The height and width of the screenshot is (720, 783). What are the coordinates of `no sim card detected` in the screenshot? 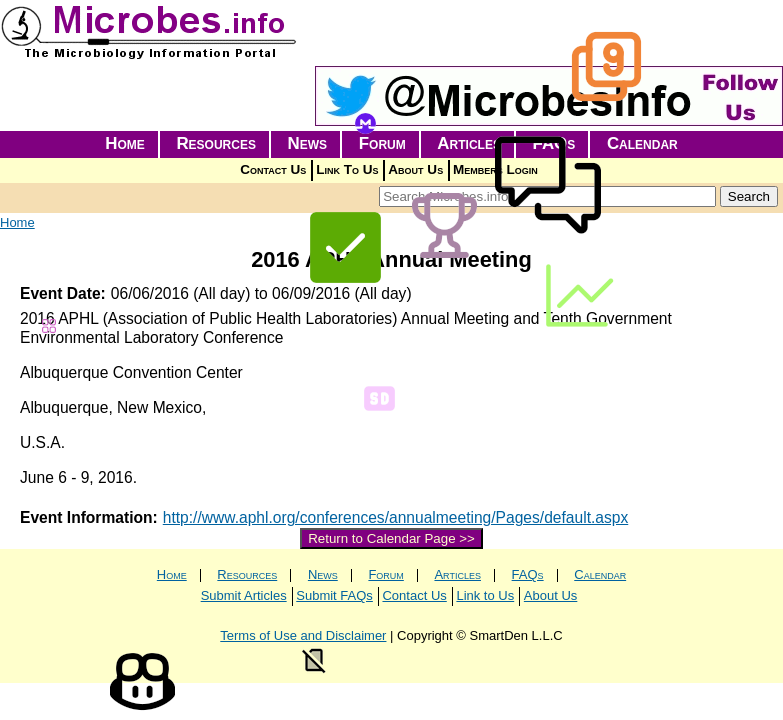 It's located at (314, 660).